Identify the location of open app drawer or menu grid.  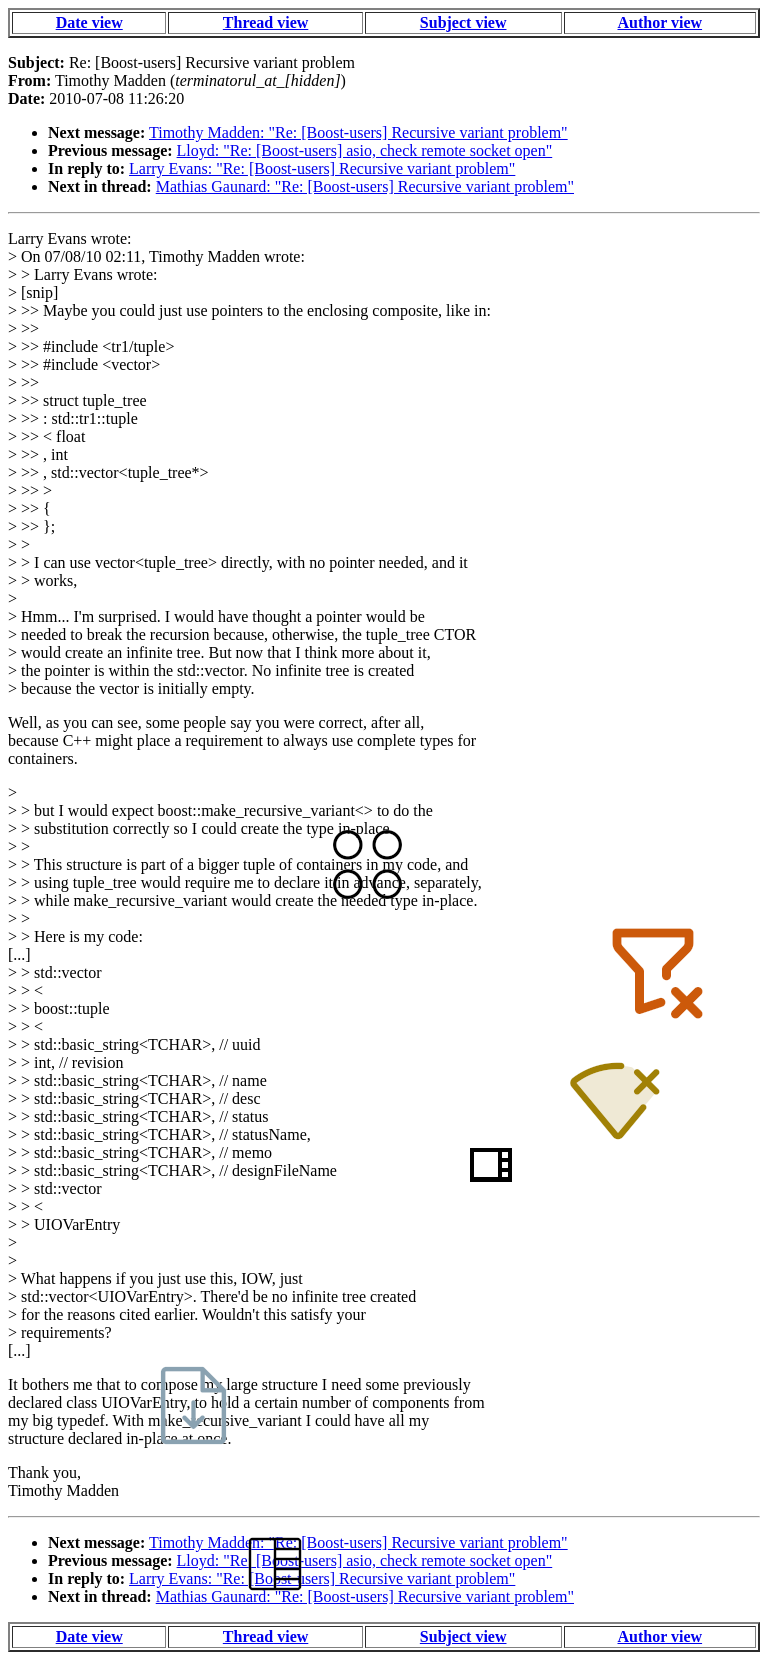
(367, 864).